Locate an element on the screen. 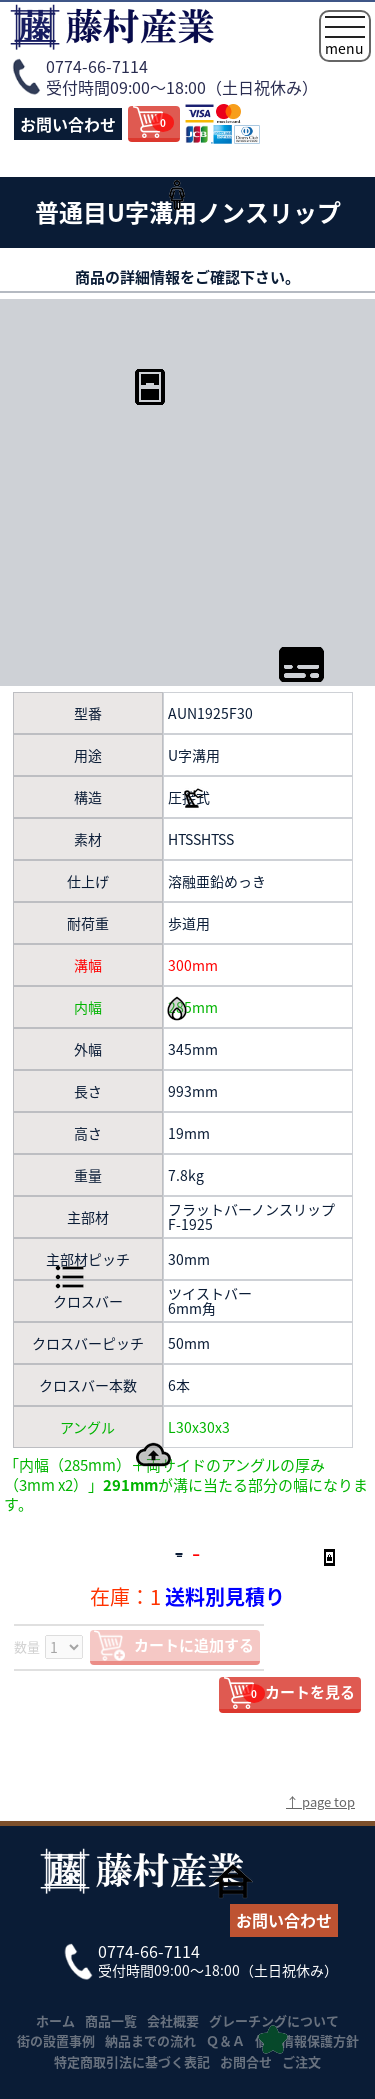 The height and width of the screenshot is (2099, 375). add to favorites is located at coordinates (273, 2040).